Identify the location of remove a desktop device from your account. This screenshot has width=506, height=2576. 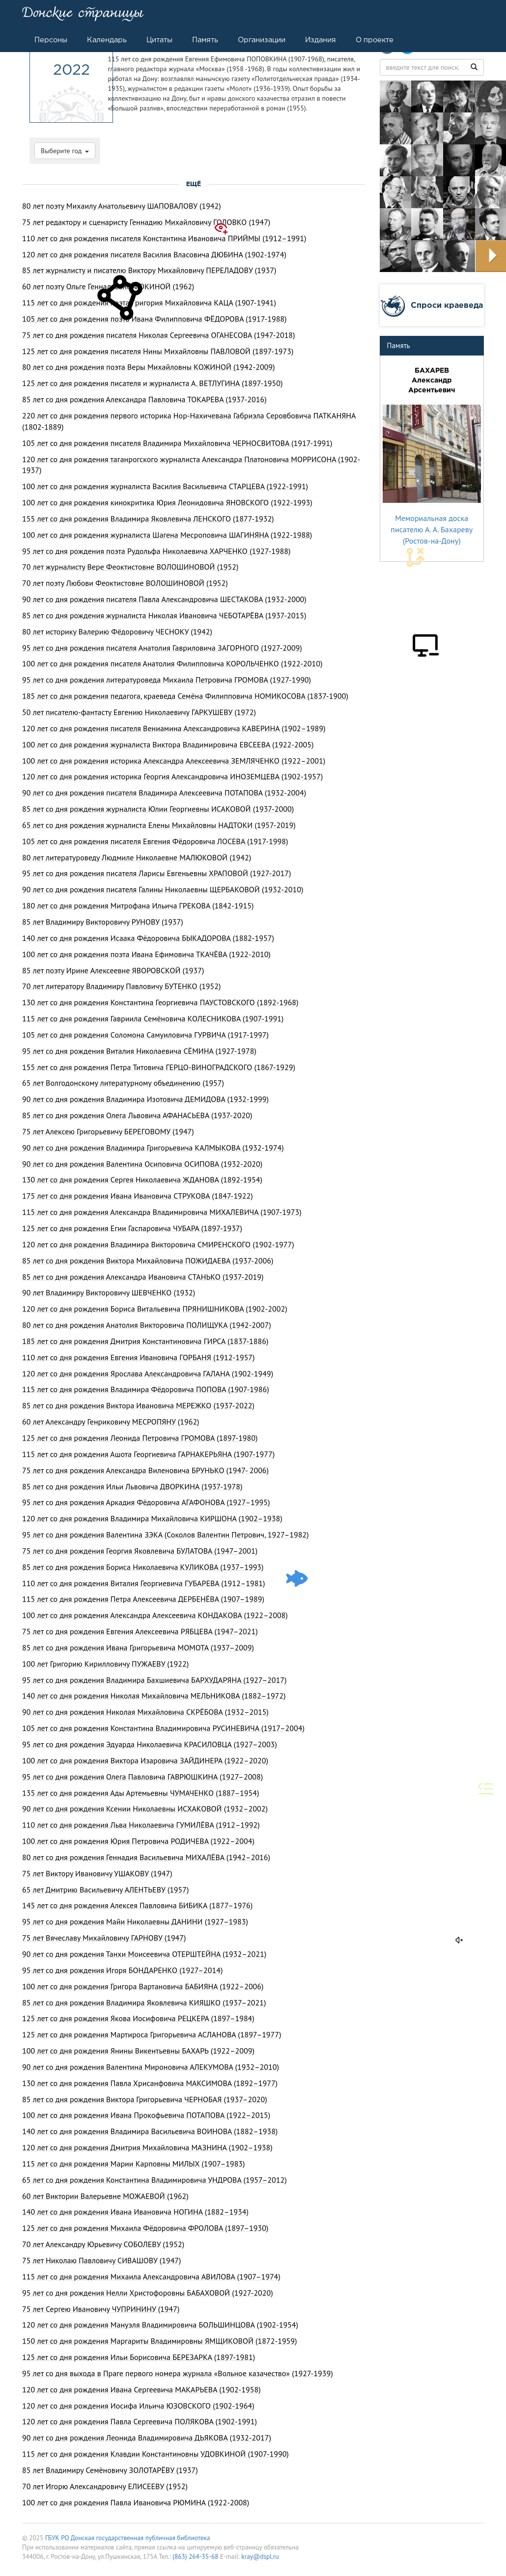
(425, 645).